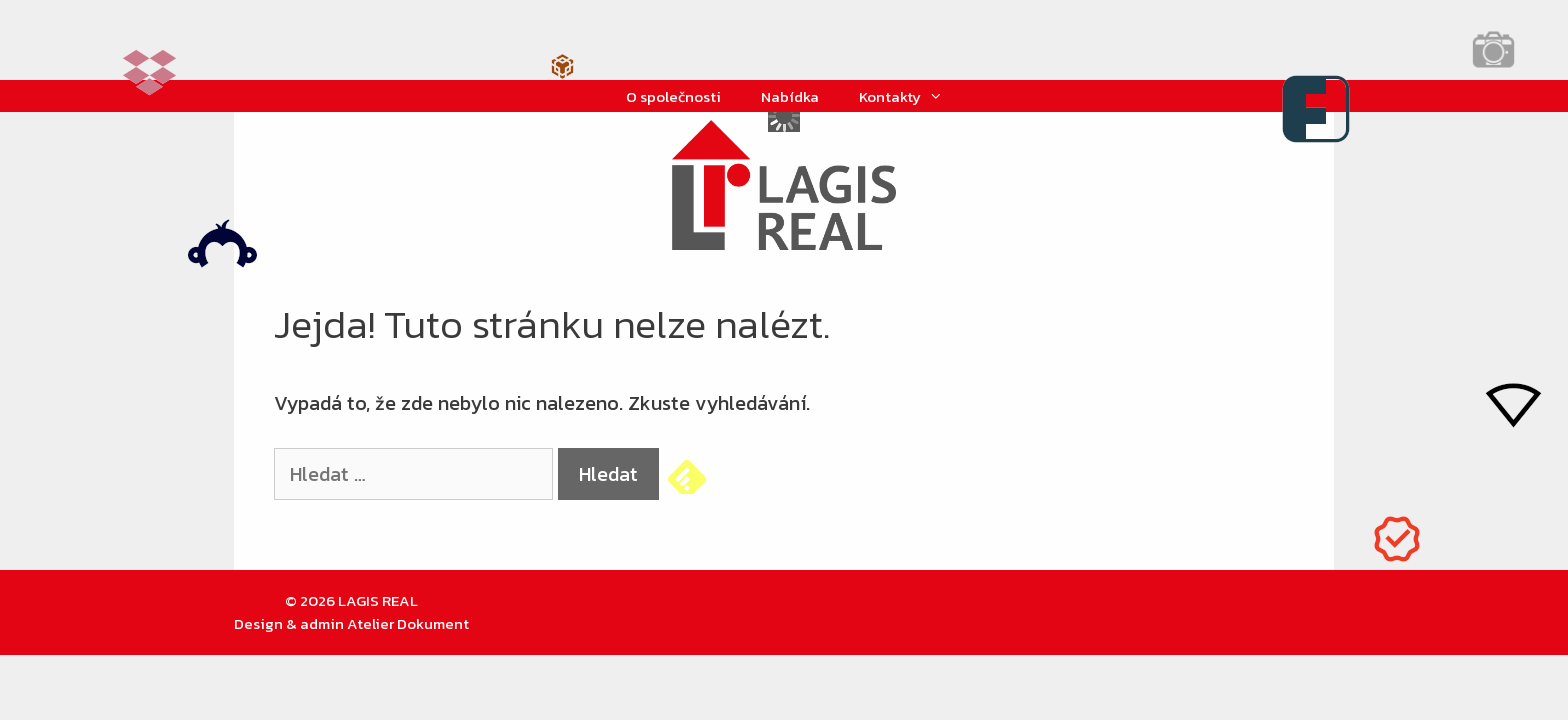 This screenshot has height=720, width=1568. I want to click on open the Friendica app, so click(1316, 109).